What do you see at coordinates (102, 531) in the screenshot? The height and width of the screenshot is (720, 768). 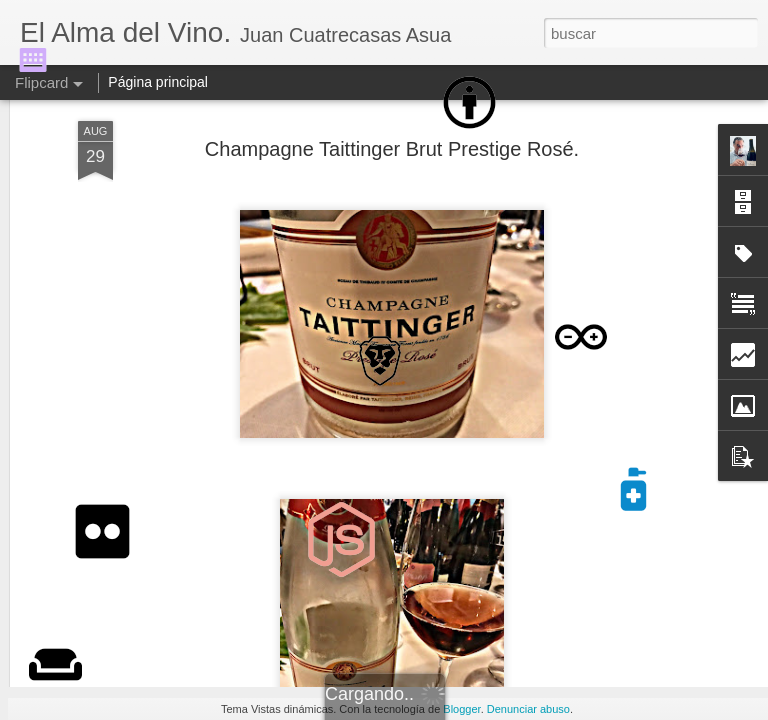 I see `open flickr app` at bounding box center [102, 531].